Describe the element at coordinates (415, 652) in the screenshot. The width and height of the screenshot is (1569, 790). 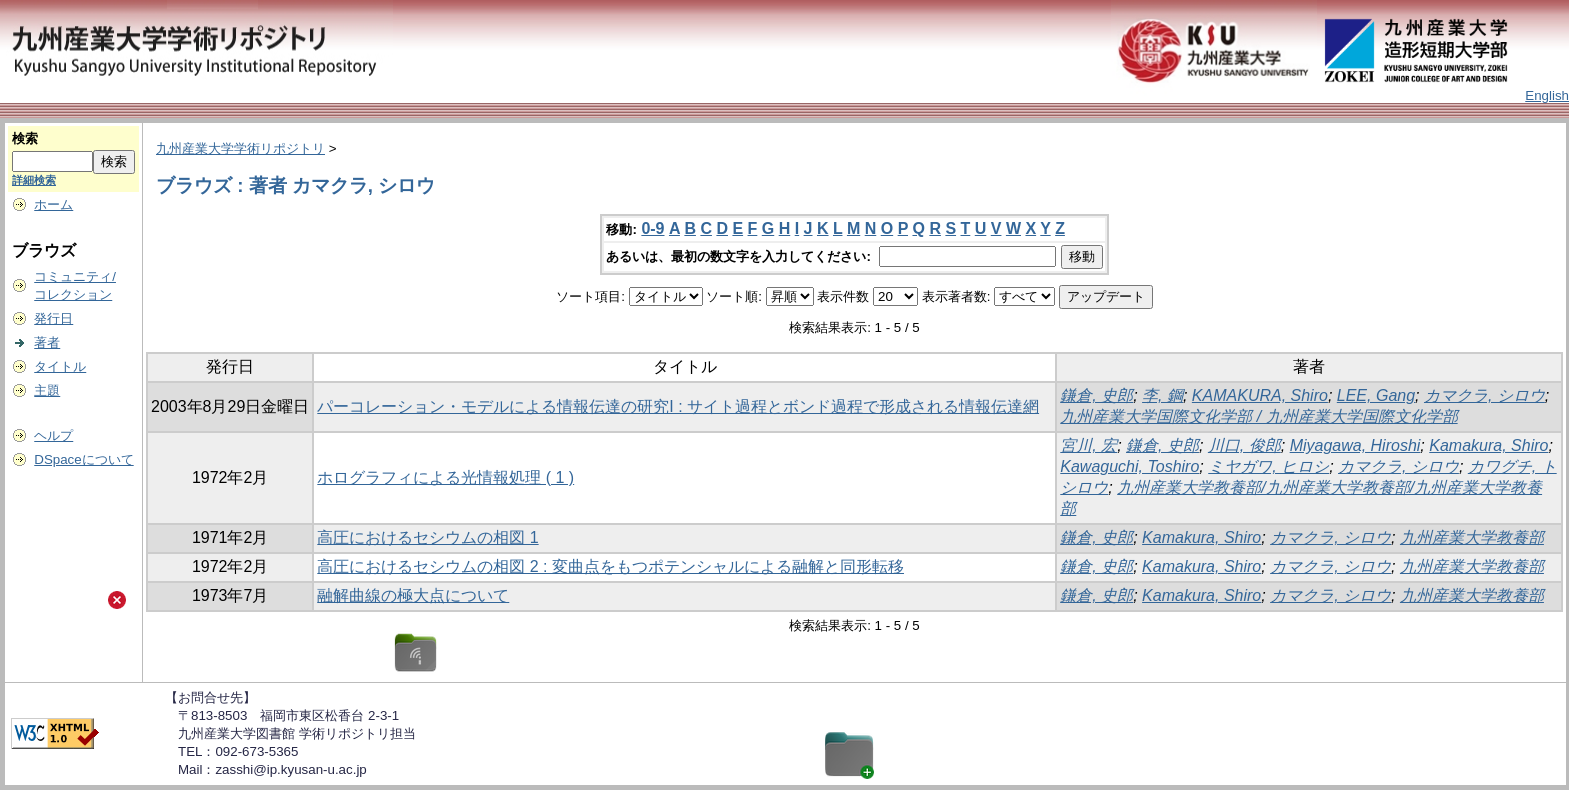
I see `open insync cloud sync folder` at that location.